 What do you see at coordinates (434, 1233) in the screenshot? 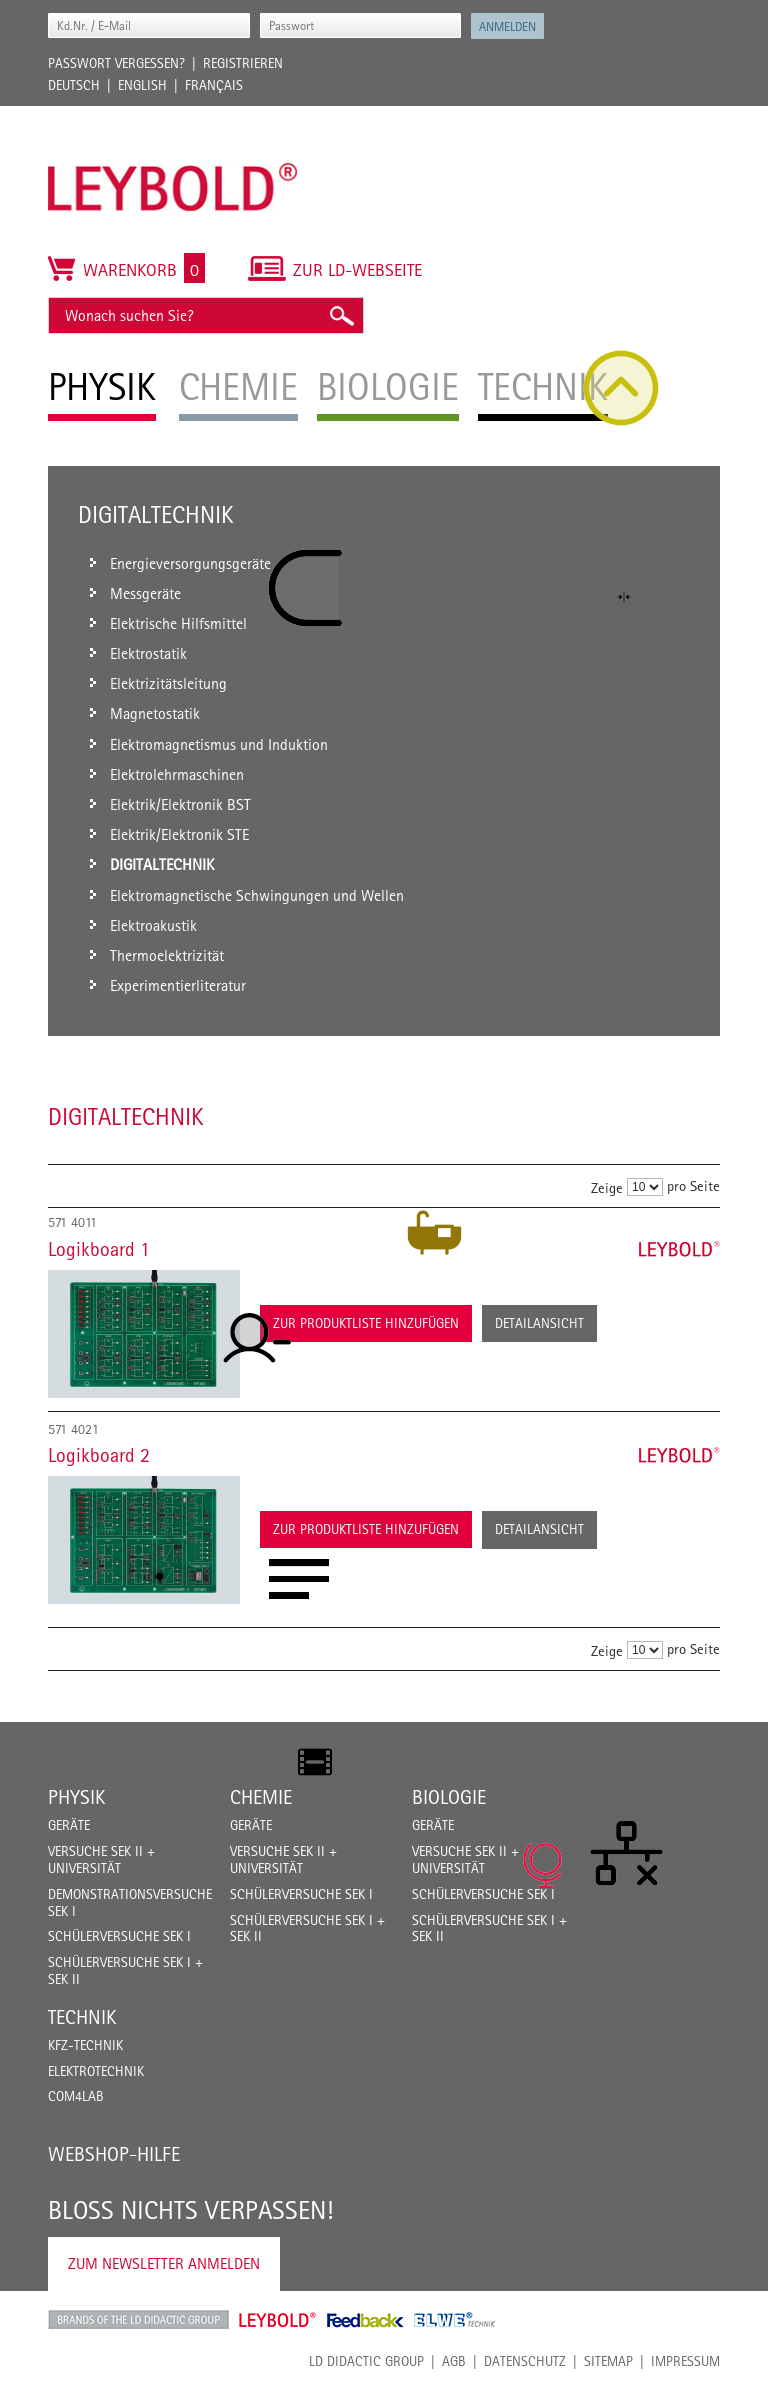
I see `indicates bathroom or bathing facilities` at bounding box center [434, 1233].